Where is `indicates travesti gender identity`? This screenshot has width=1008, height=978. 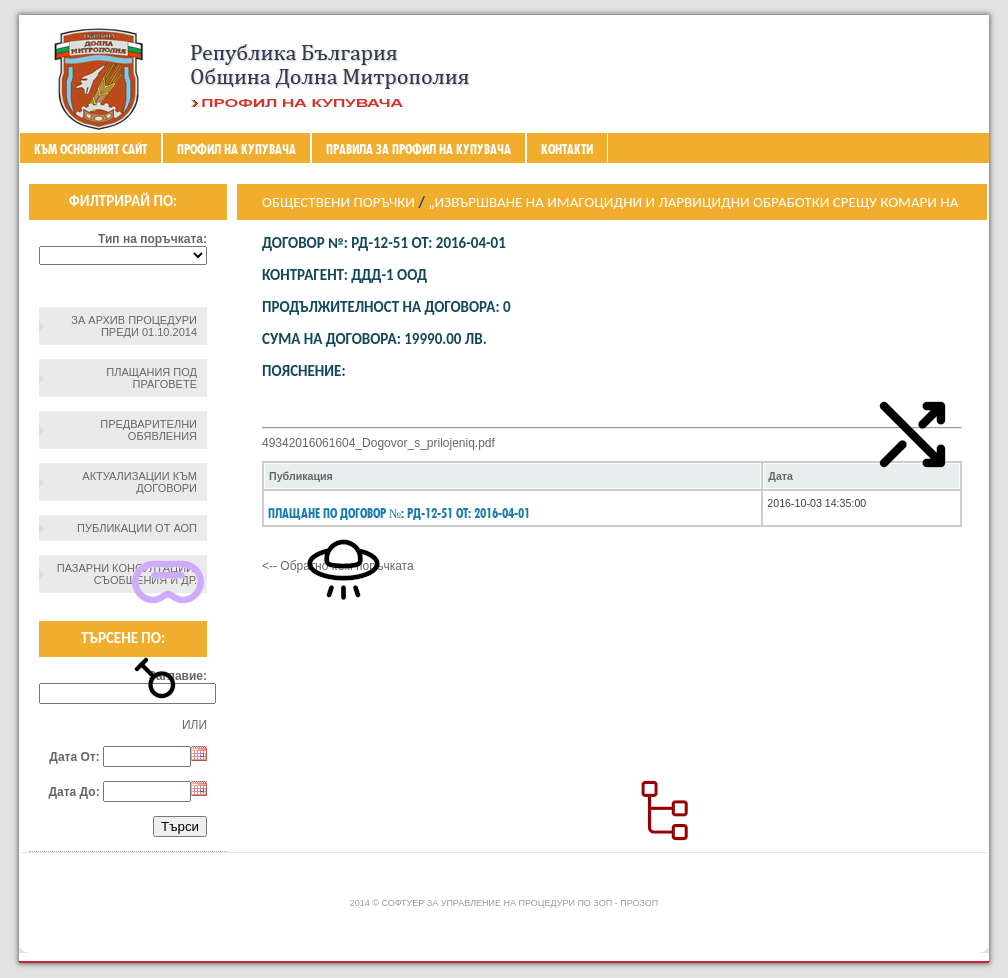 indicates travesti gender identity is located at coordinates (155, 678).